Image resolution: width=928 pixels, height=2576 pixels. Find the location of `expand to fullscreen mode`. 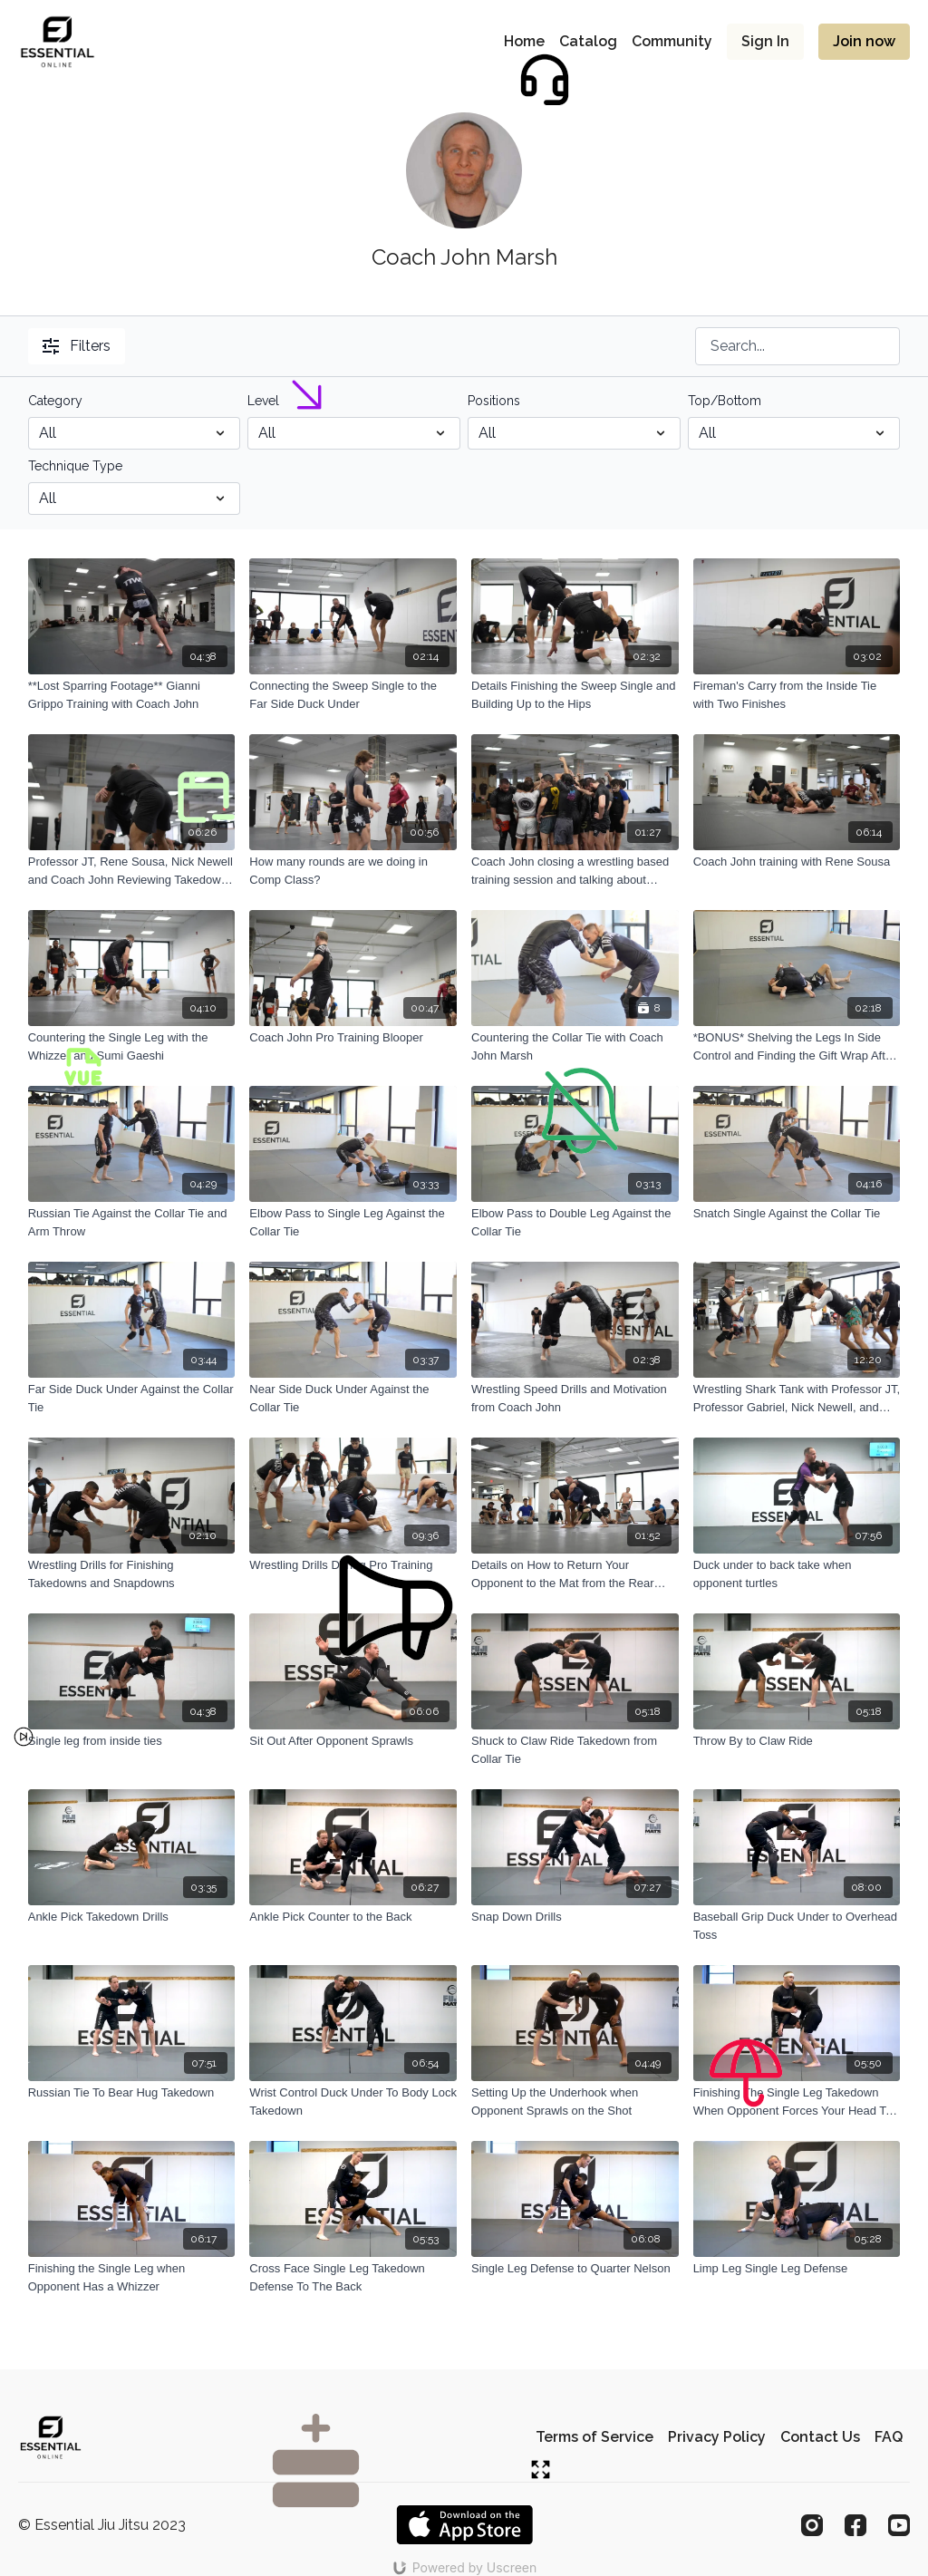

expand to fullscreen mode is located at coordinates (540, 2469).